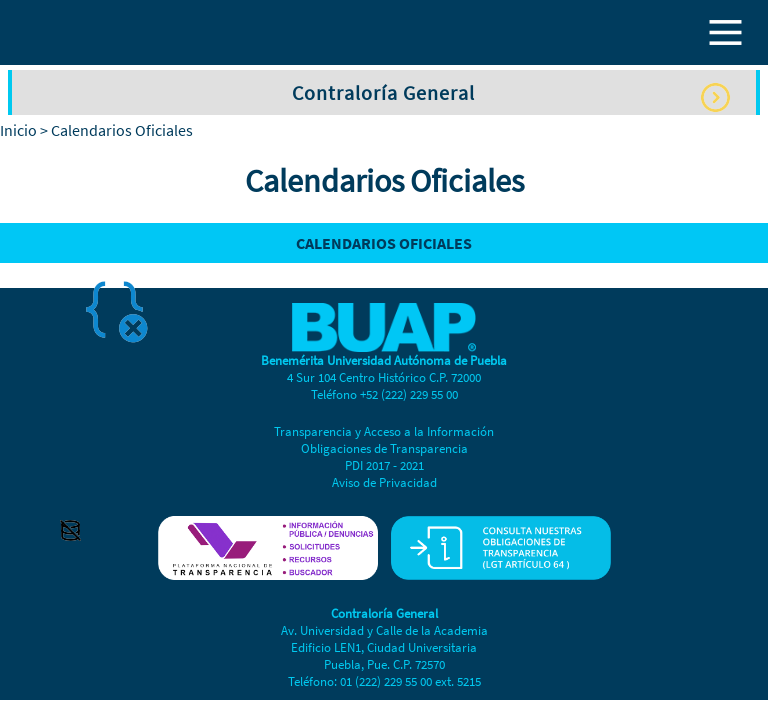  Describe the element at coordinates (70, 530) in the screenshot. I see `database connection unavailable or offline` at that location.